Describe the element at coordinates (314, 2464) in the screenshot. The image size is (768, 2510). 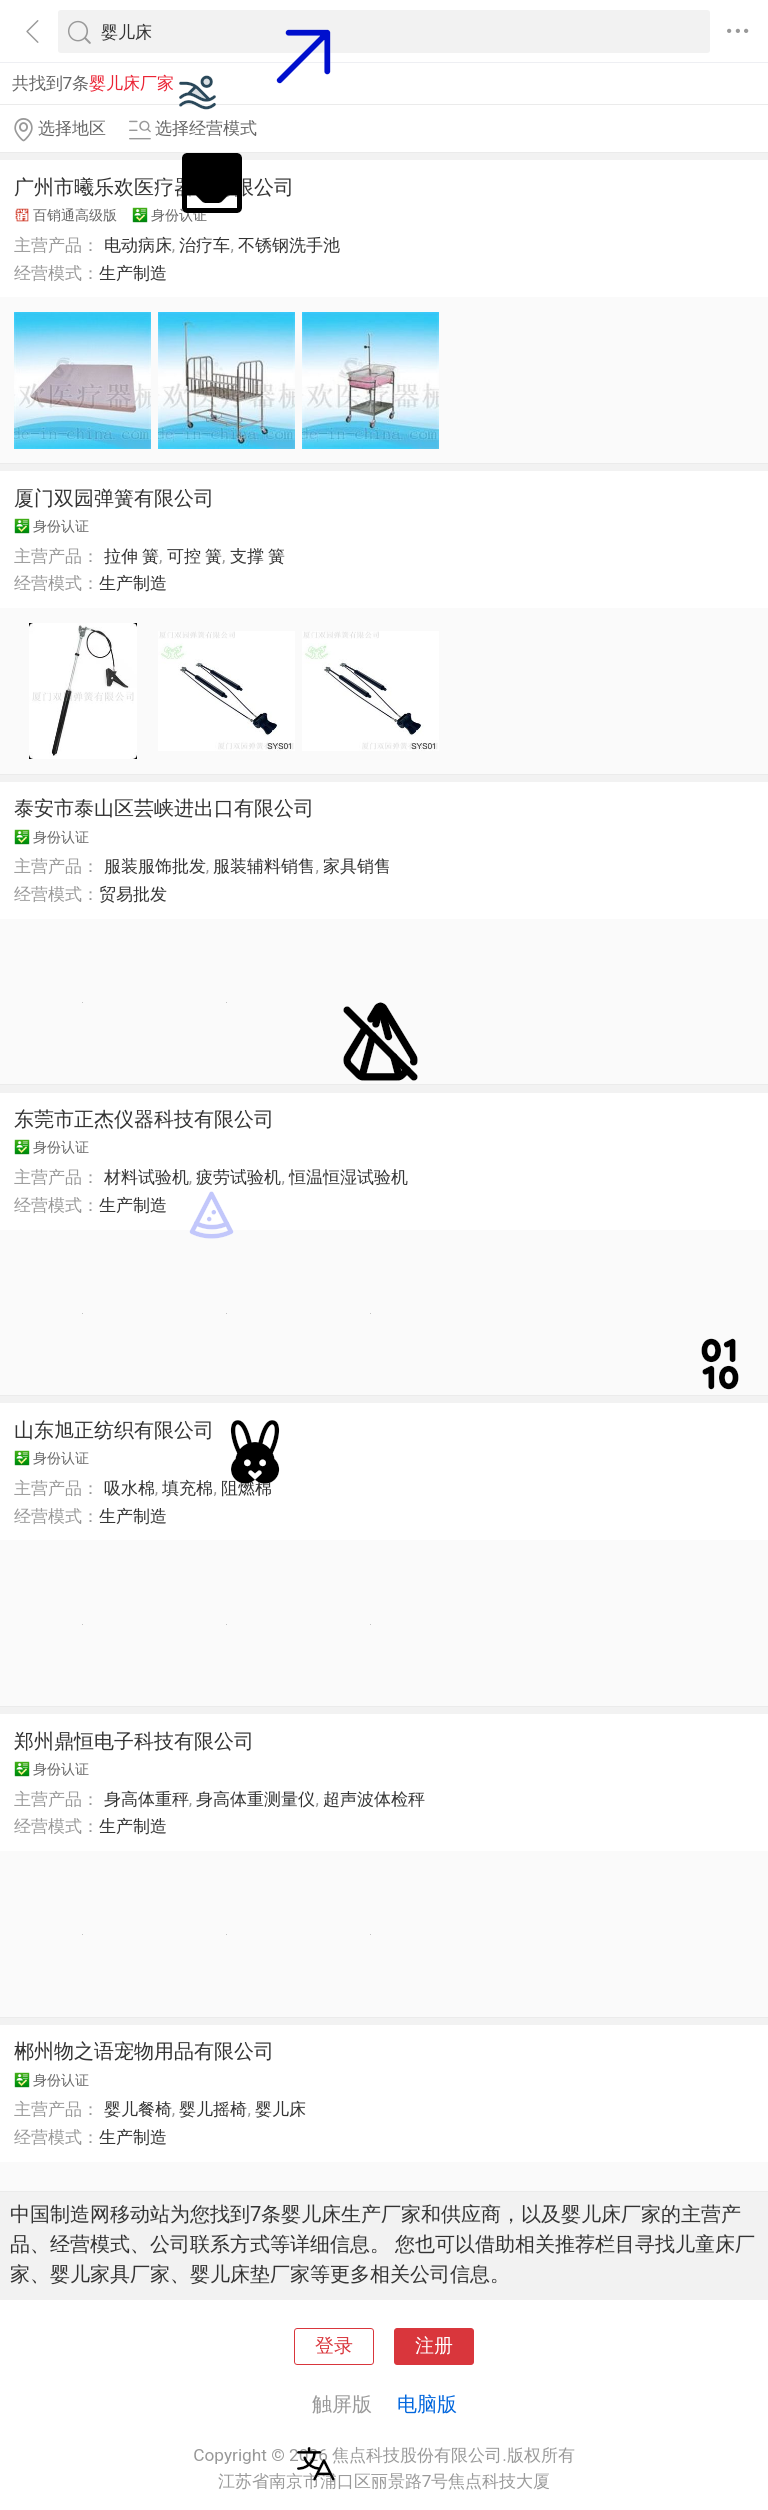
I see `translate text to another language` at that location.